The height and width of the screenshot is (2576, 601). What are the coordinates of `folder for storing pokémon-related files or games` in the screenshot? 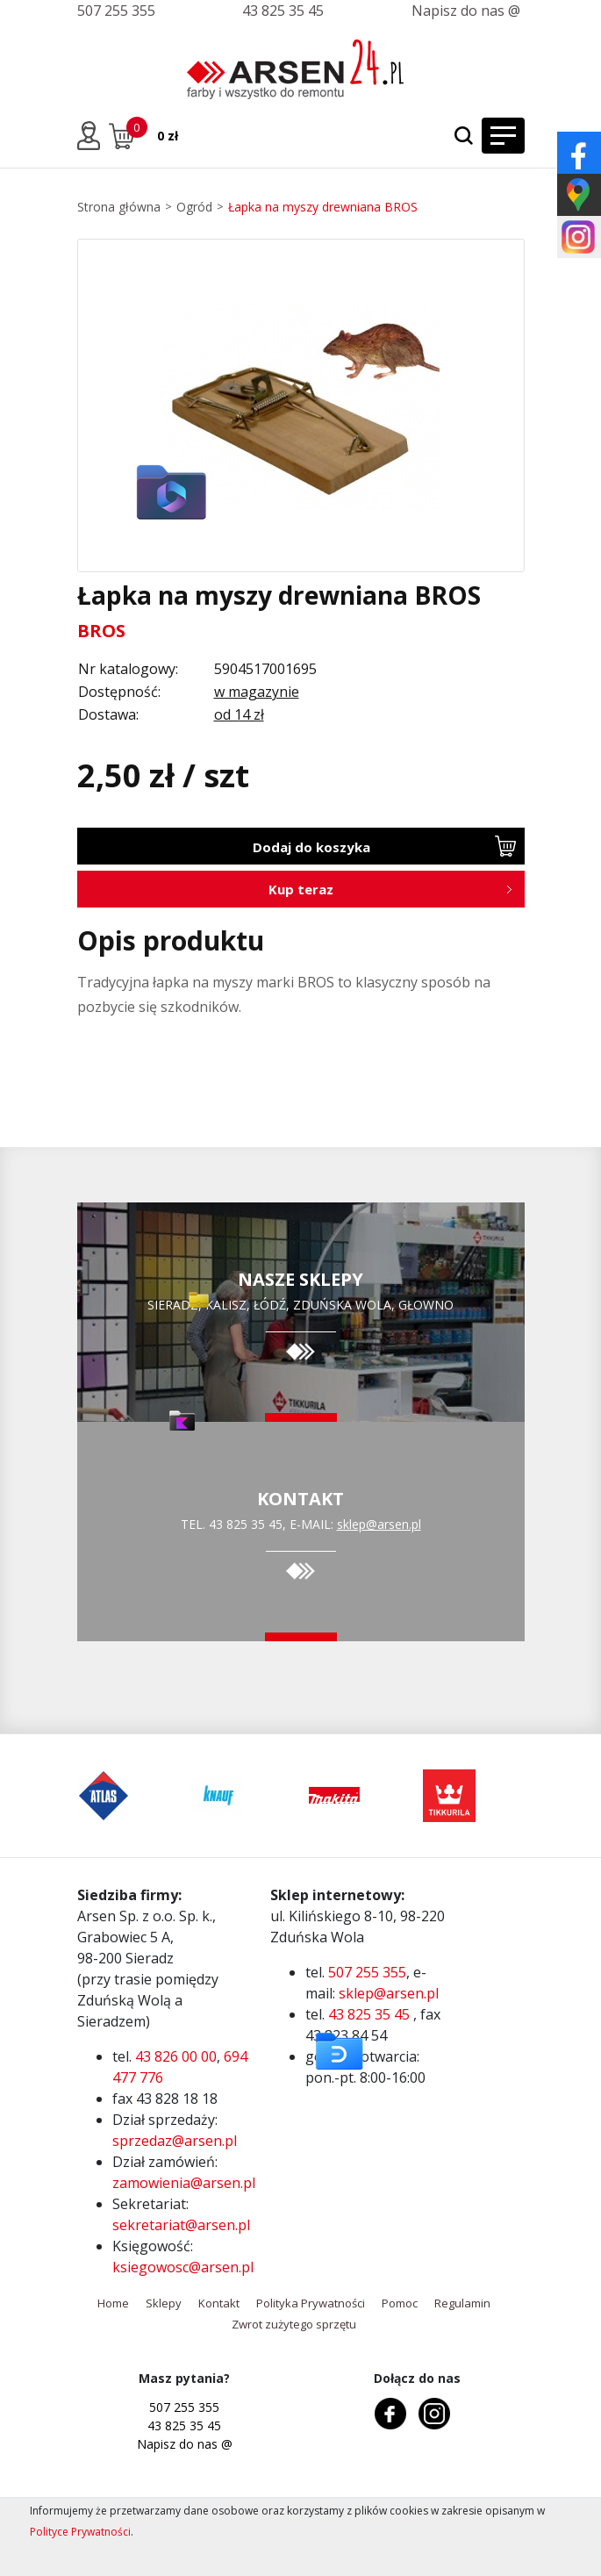 It's located at (198, 1300).